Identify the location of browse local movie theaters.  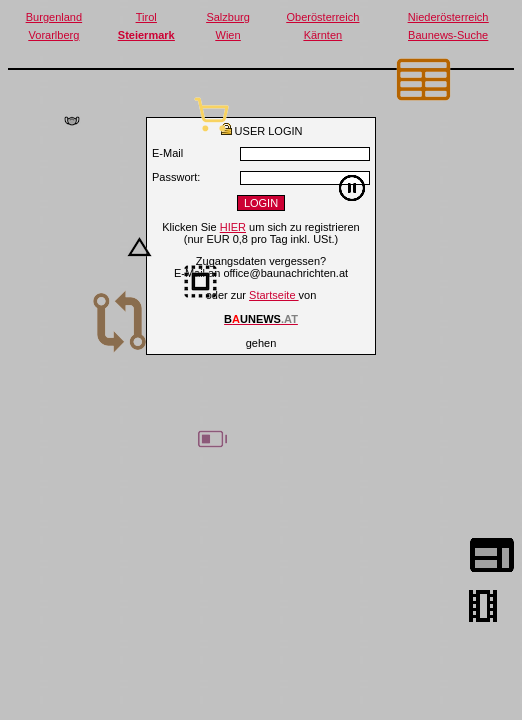
(483, 606).